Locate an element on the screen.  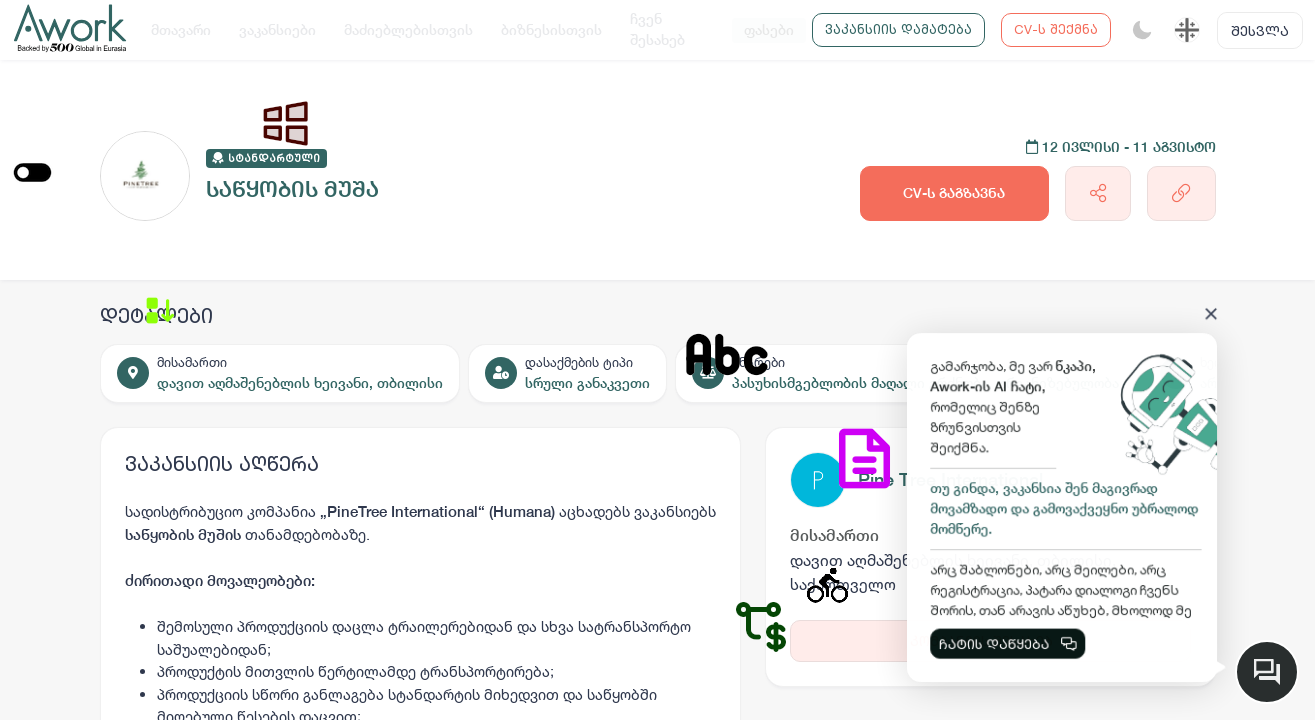
view transaction history is located at coordinates (761, 627).